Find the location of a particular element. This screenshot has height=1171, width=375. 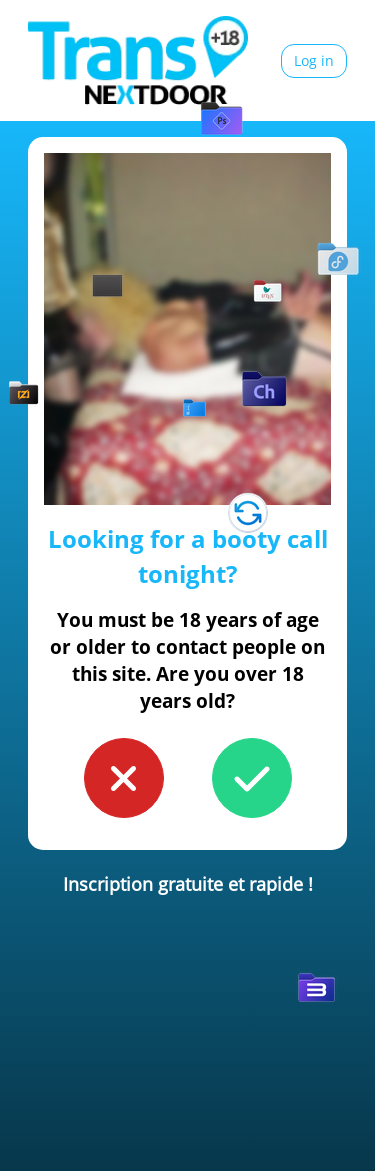

indicates sync or refresh in progress is located at coordinates (248, 513).